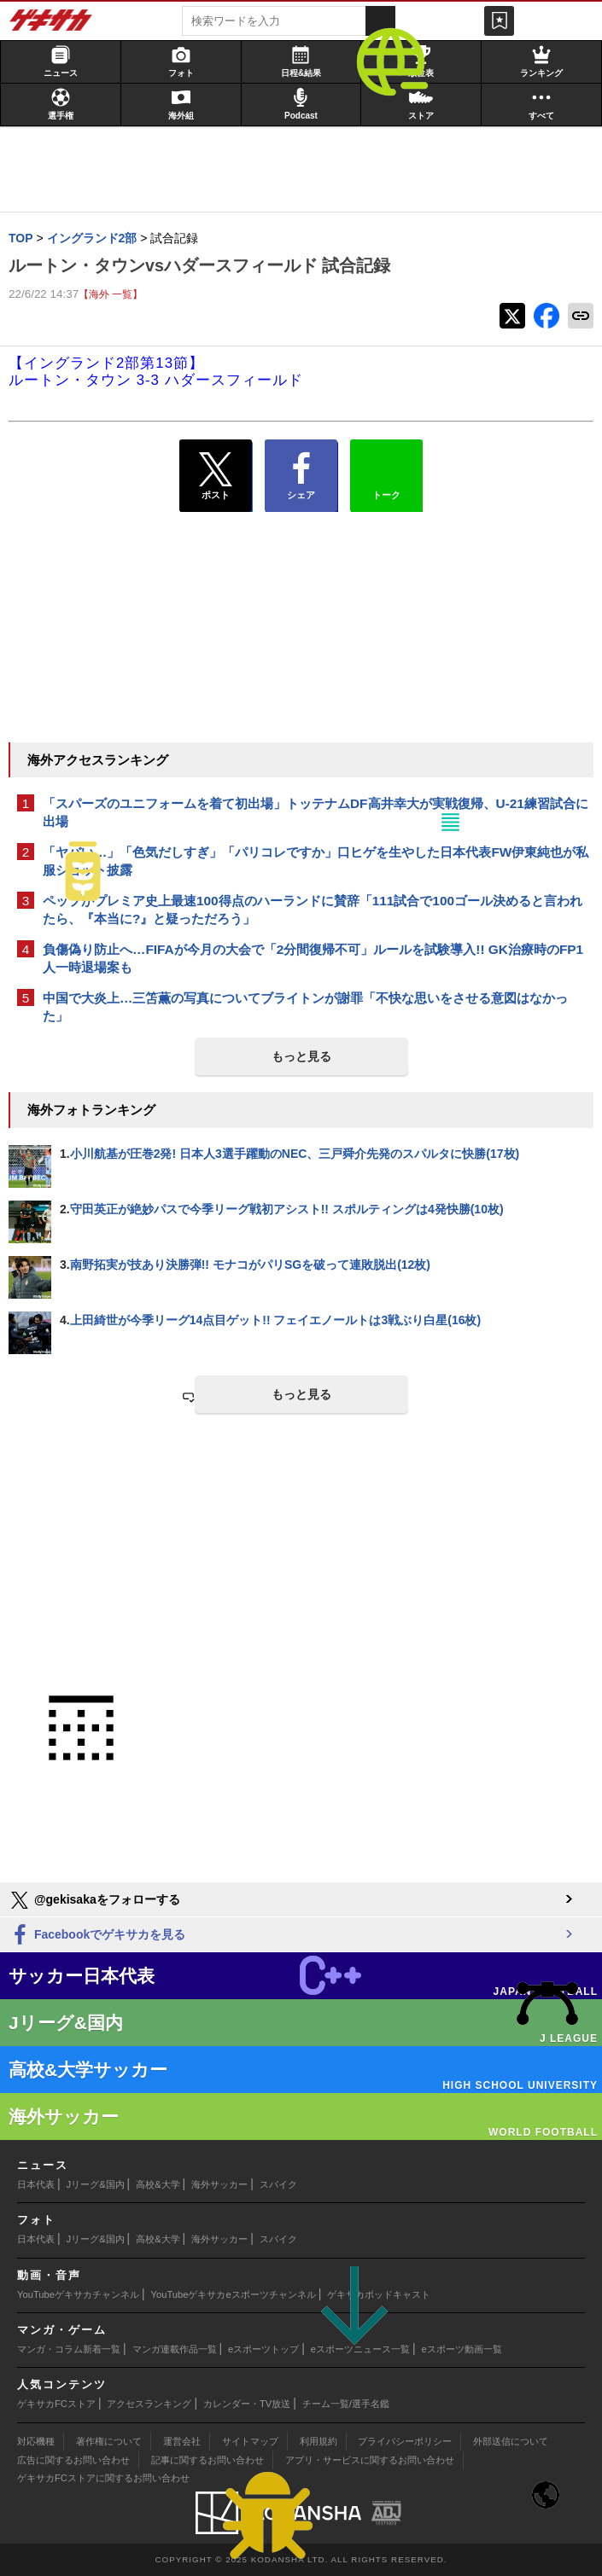 Image resolution: width=602 pixels, height=2576 pixels. What do you see at coordinates (546, 2495) in the screenshot?
I see `switch to global or worldwide view` at bounding box center [546, 2495].